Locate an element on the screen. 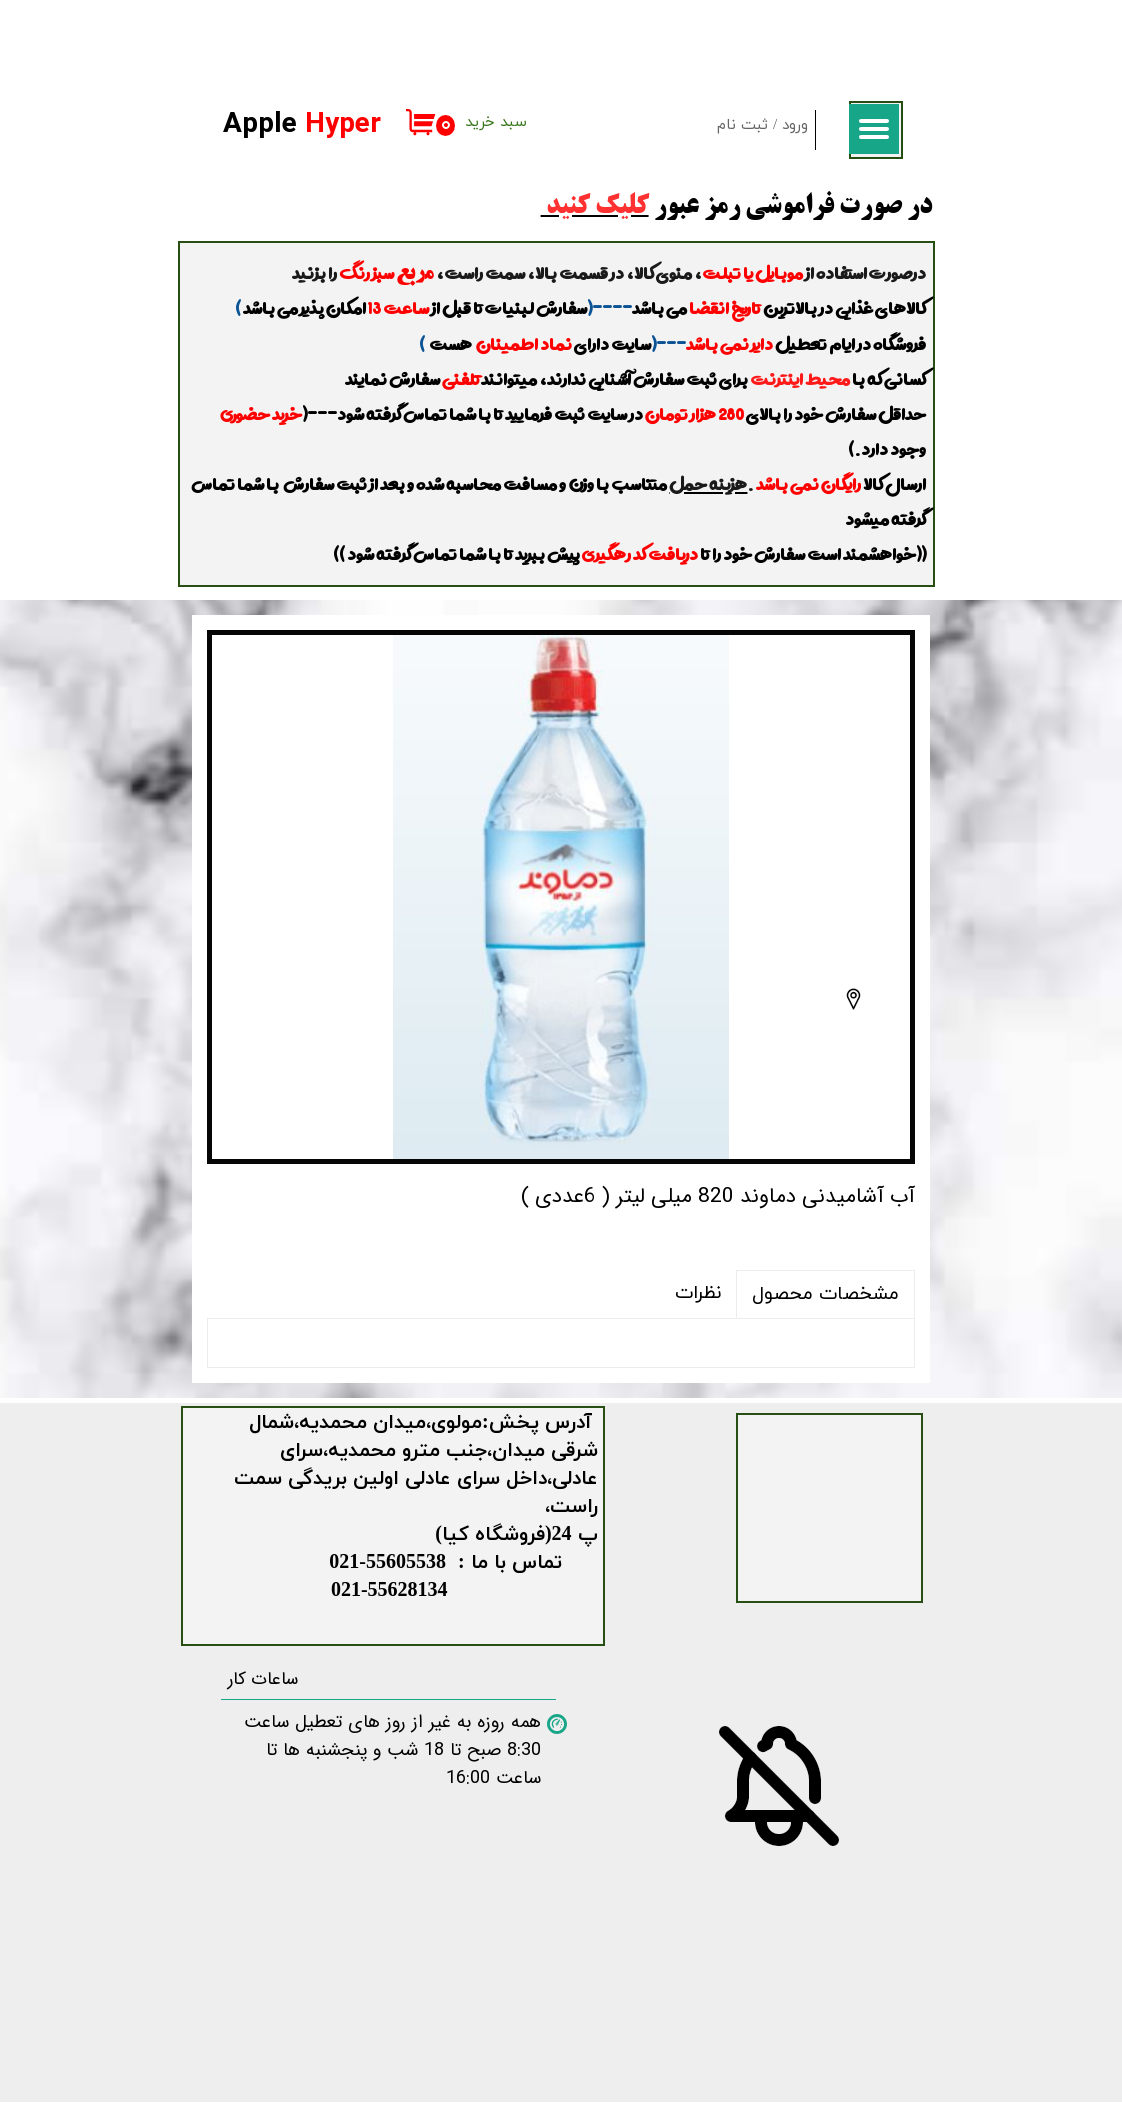 Image resolution: width=1122 pixels, height=2106 pixels. view or set your current location is located at coordinates (853, 999).